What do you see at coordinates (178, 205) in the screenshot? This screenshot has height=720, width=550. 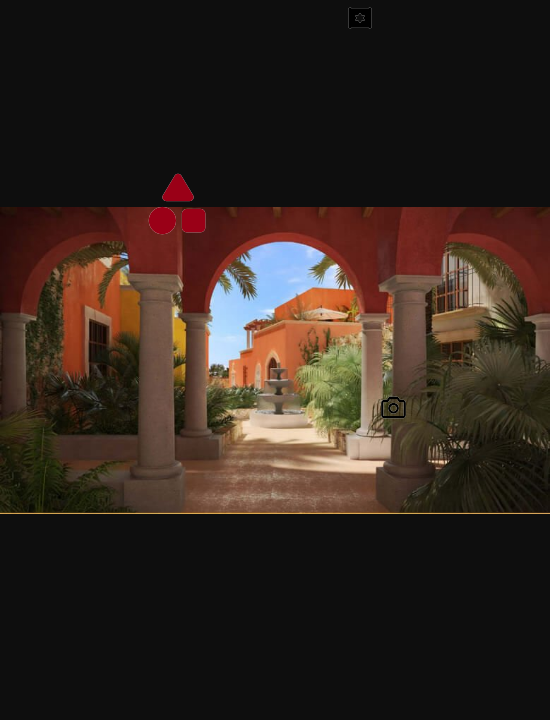 I see `access shape tools or drawing options` at bounding box center [178, 205].